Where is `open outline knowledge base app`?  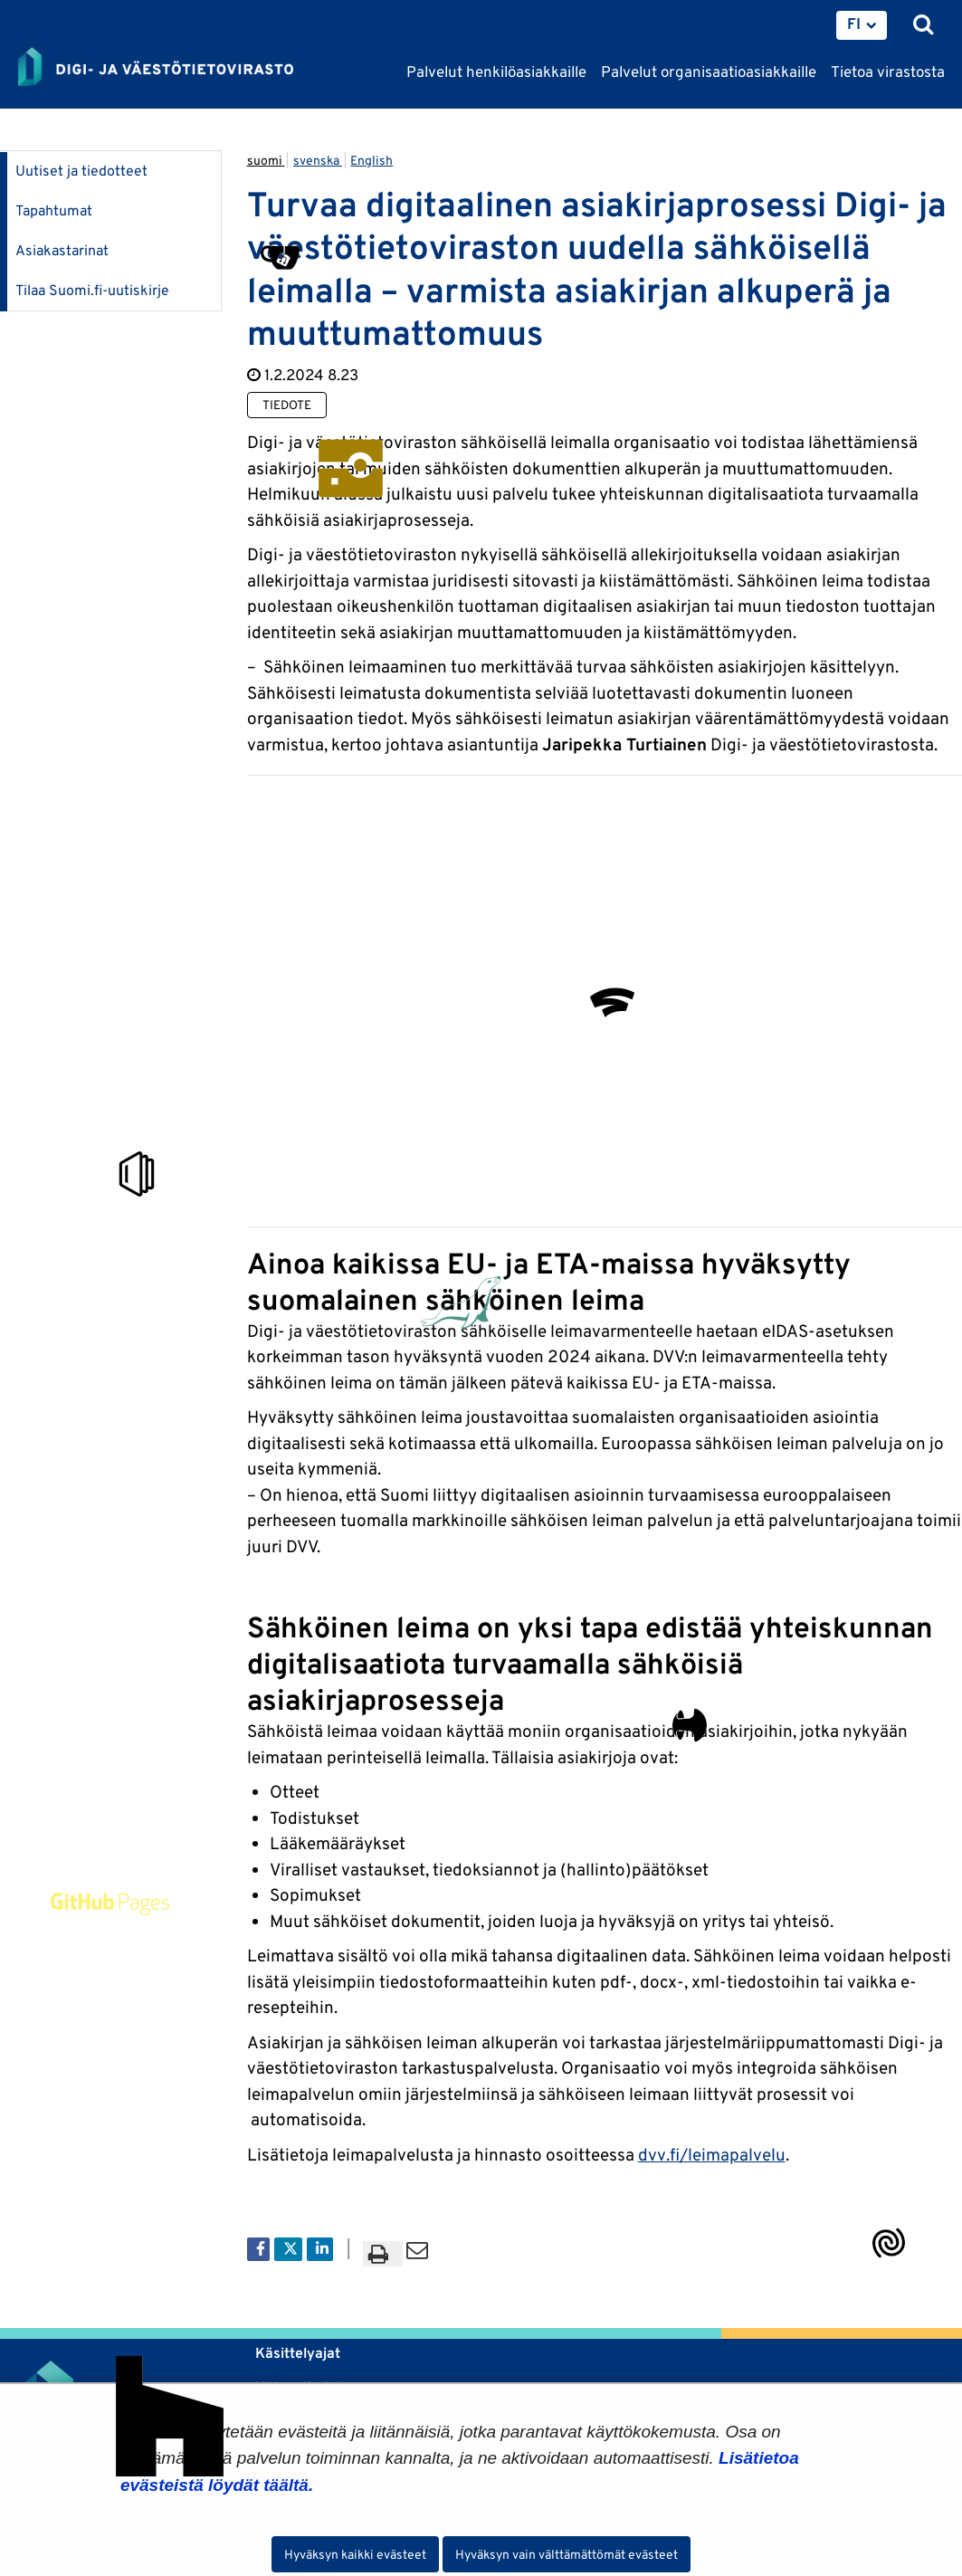 open outline knowledge base app is located at coordinates (137, 1174).